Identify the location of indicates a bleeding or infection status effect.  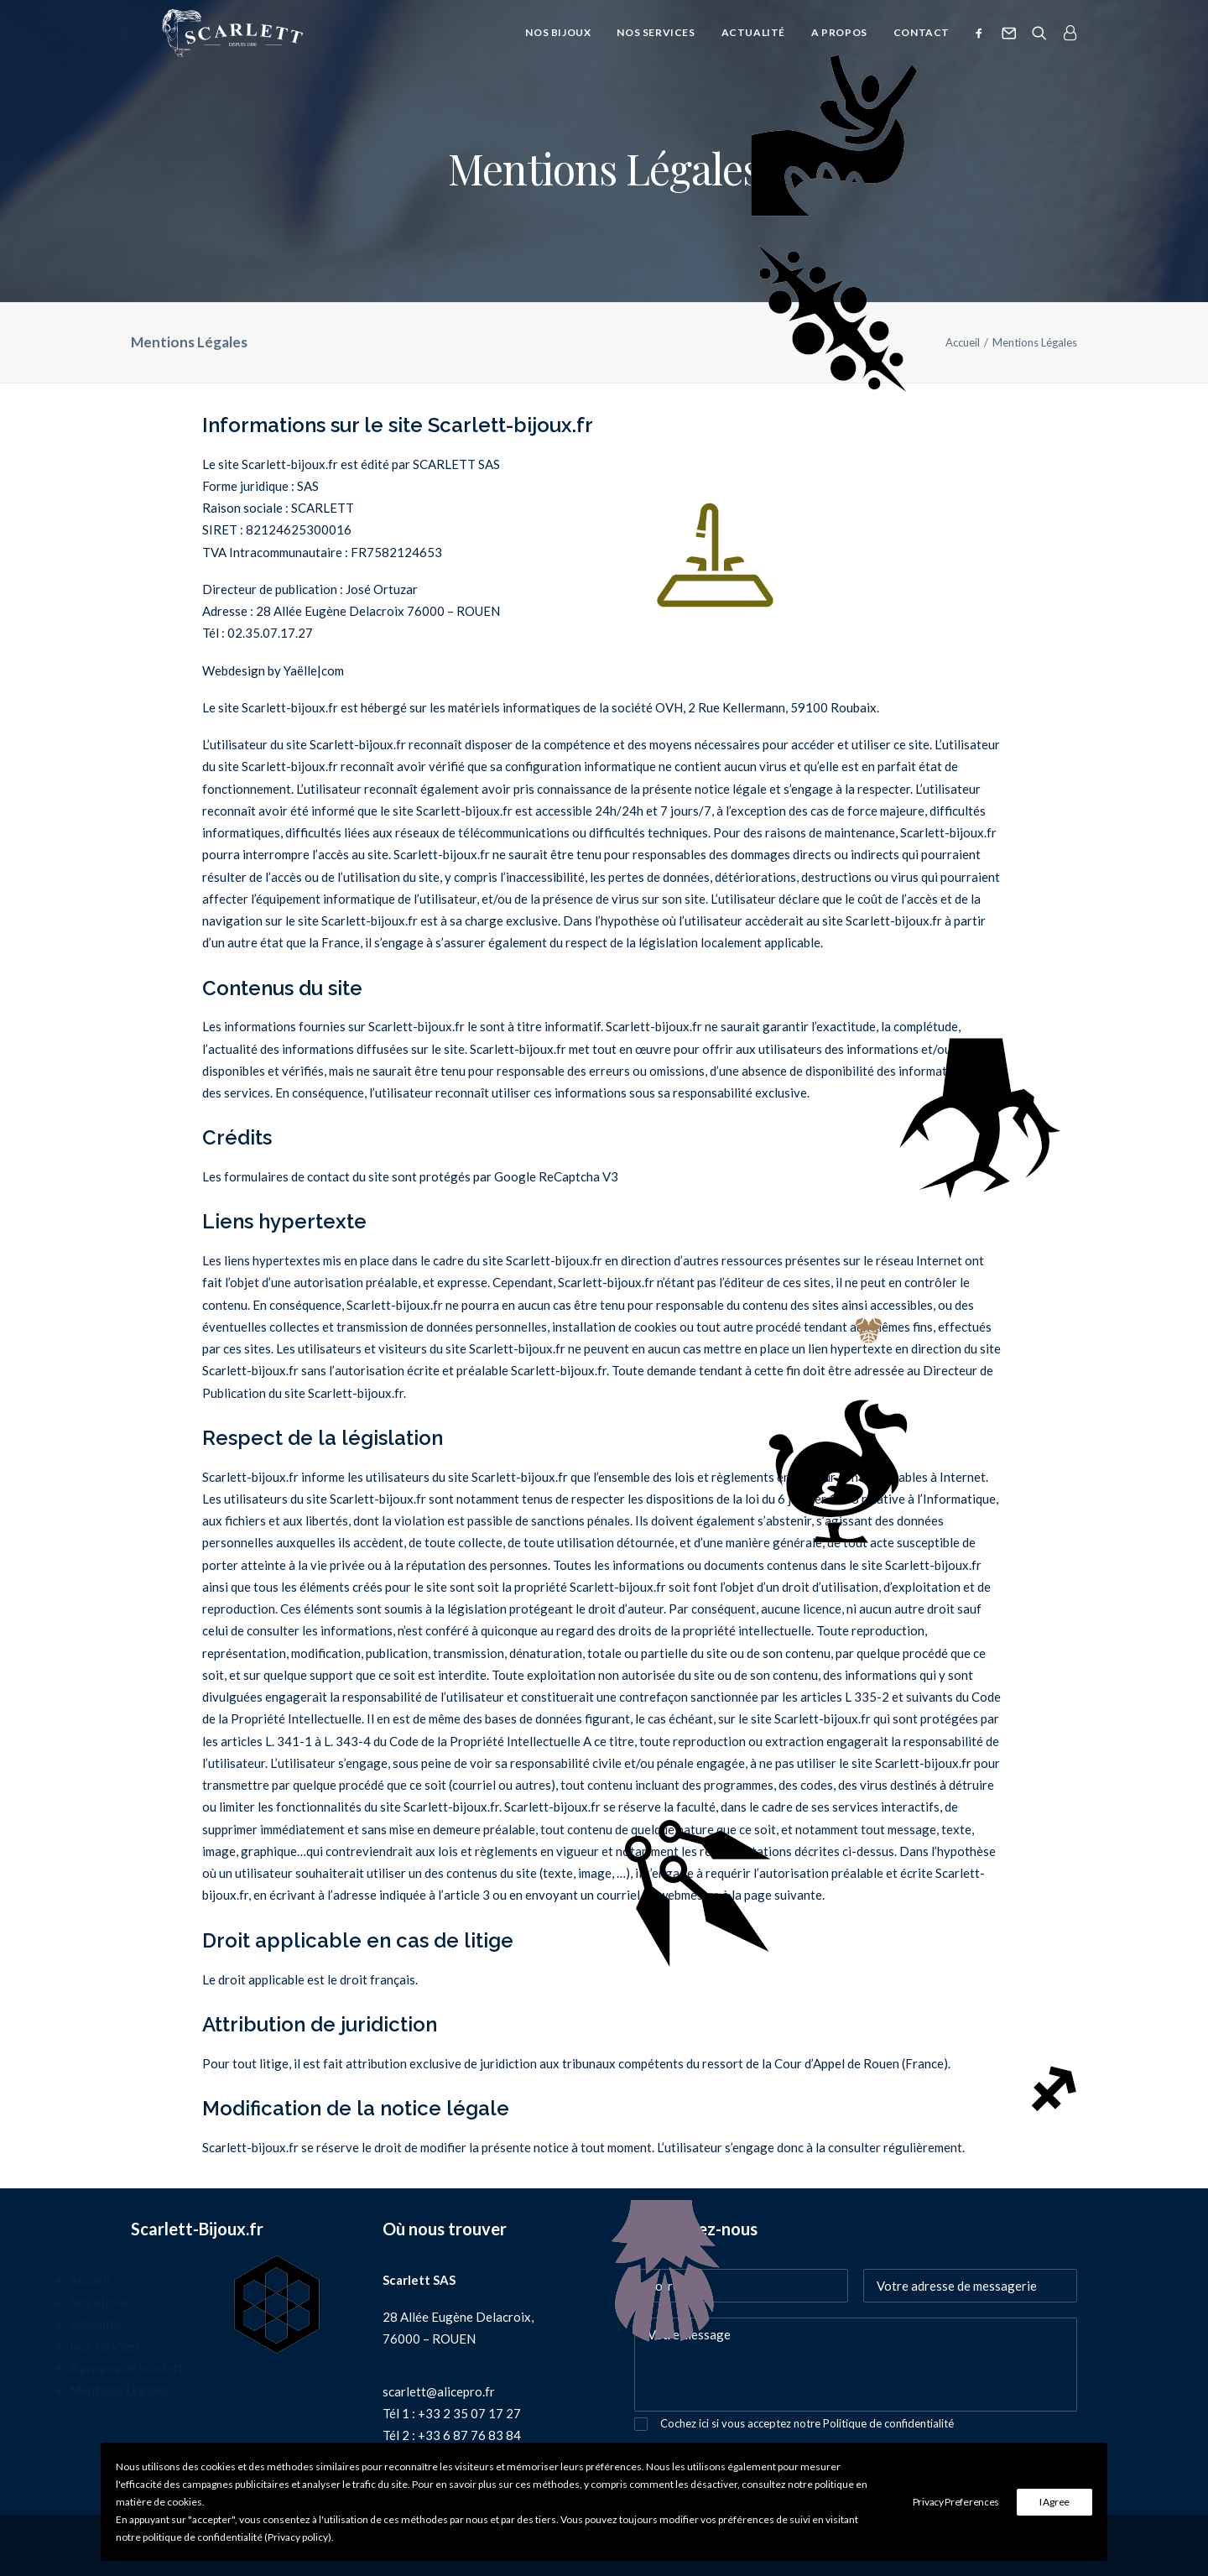
(831, 317).